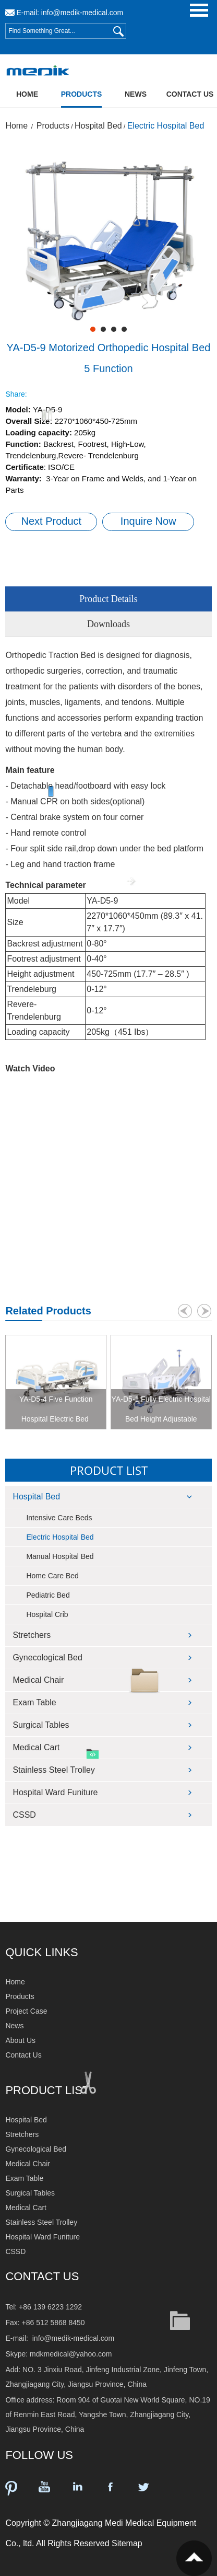 This screenshot has width=217, height=2576. What do you see at coordinates (180, 2320) in the screenshot?
I see `open folder or directory` at bounding box center [180, 2320].